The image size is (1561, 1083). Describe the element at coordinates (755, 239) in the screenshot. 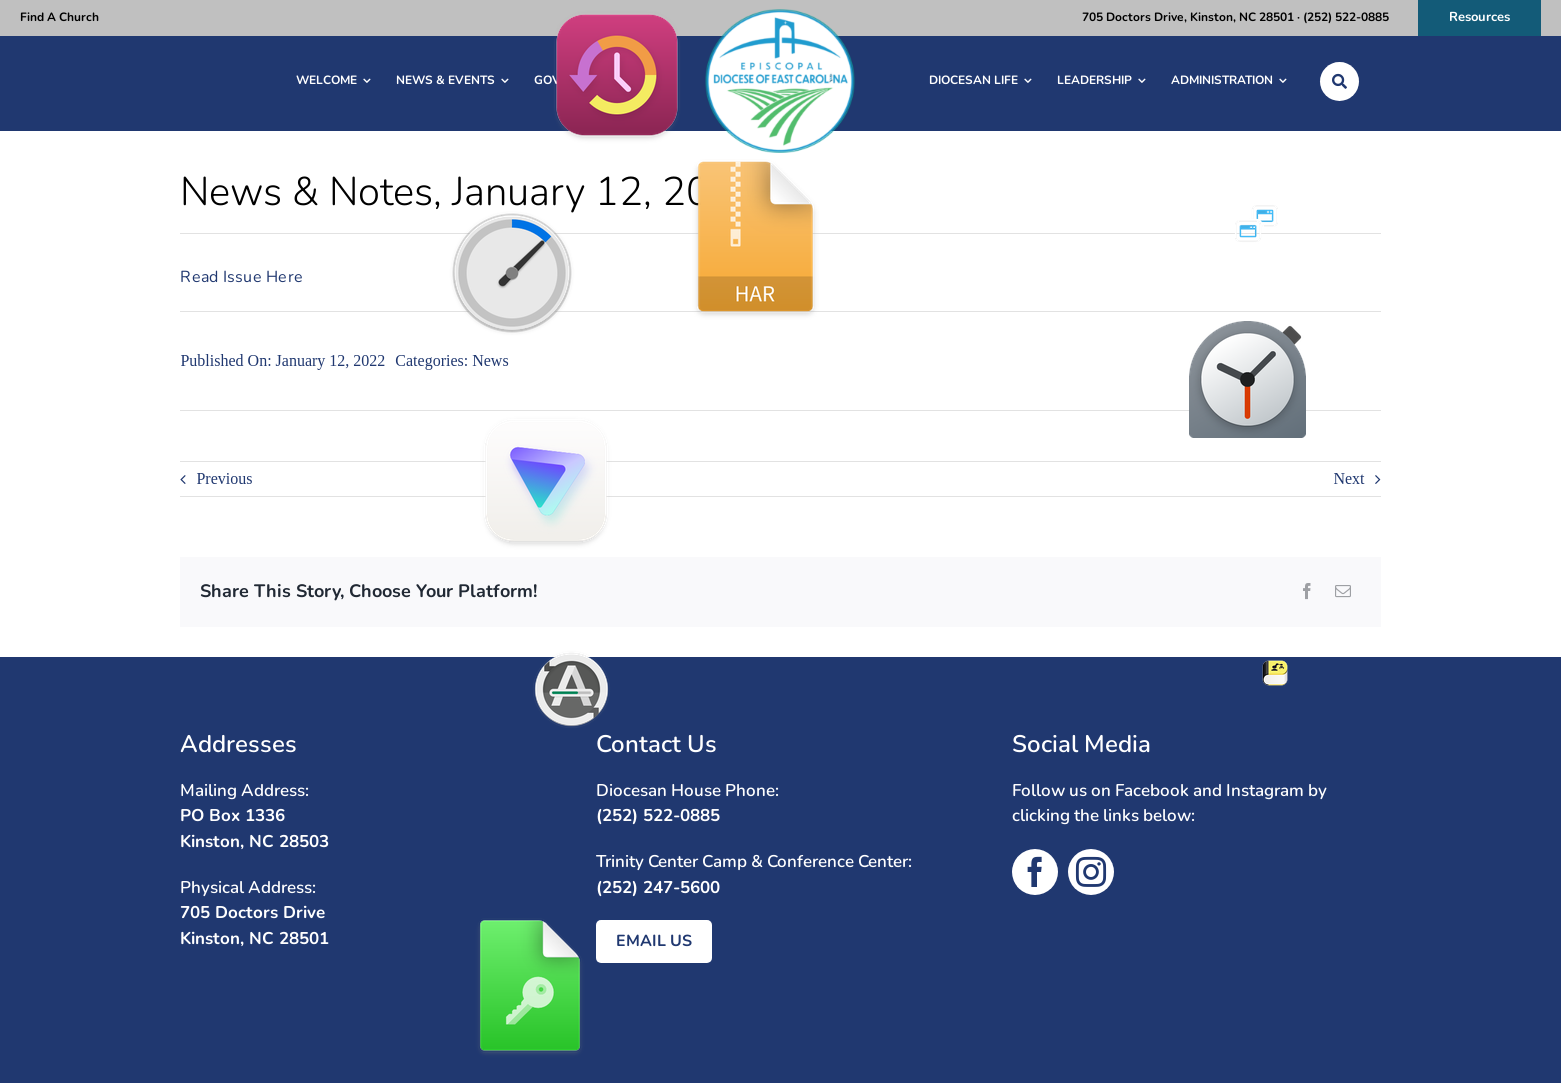

I see `xar archive file type indicator` at that location.